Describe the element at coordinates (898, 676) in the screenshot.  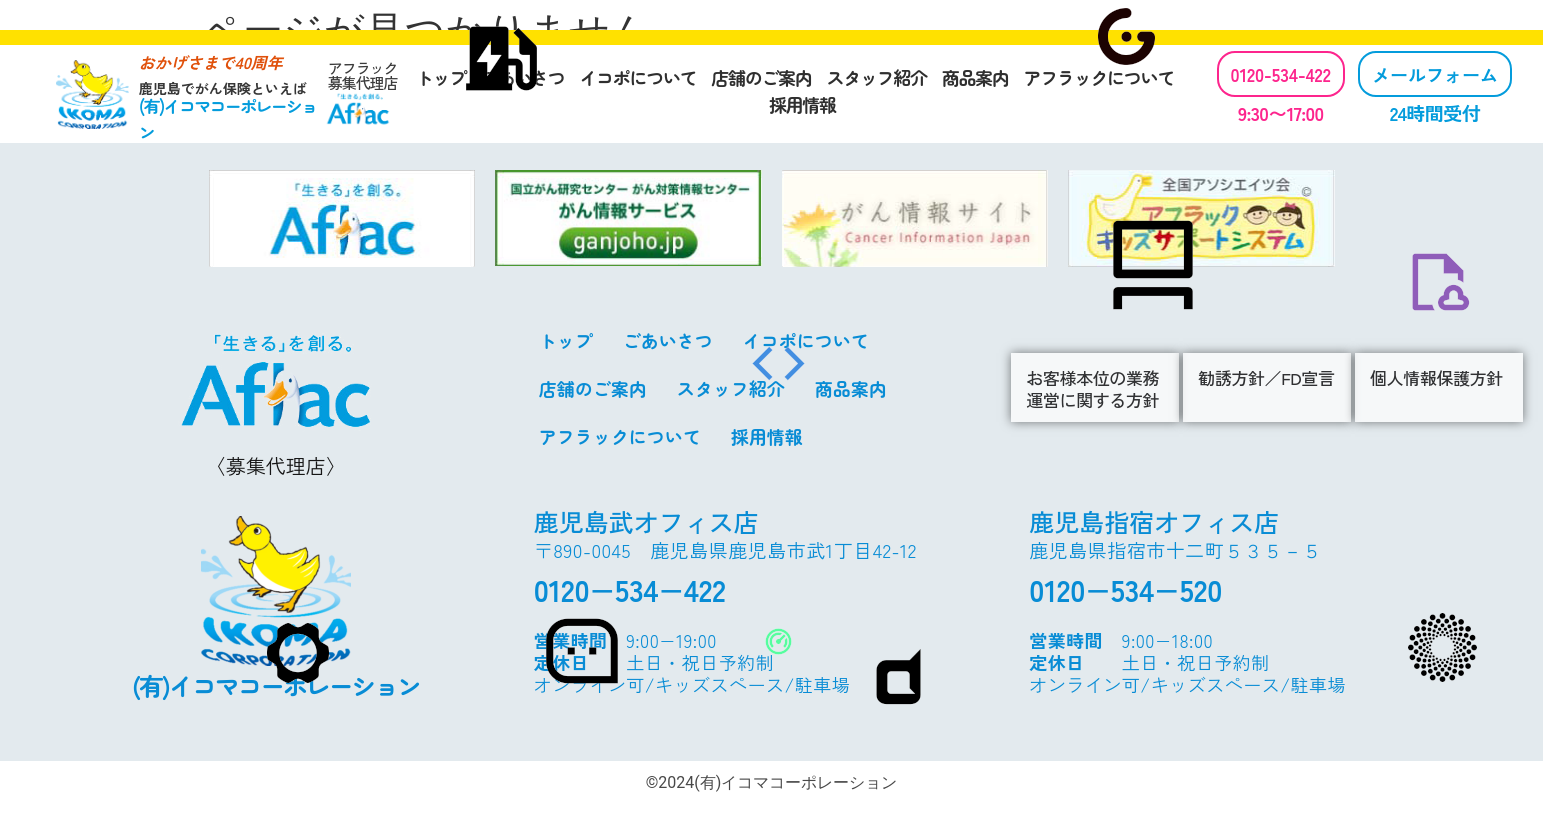
I see `dashcube brand logo` at that location.